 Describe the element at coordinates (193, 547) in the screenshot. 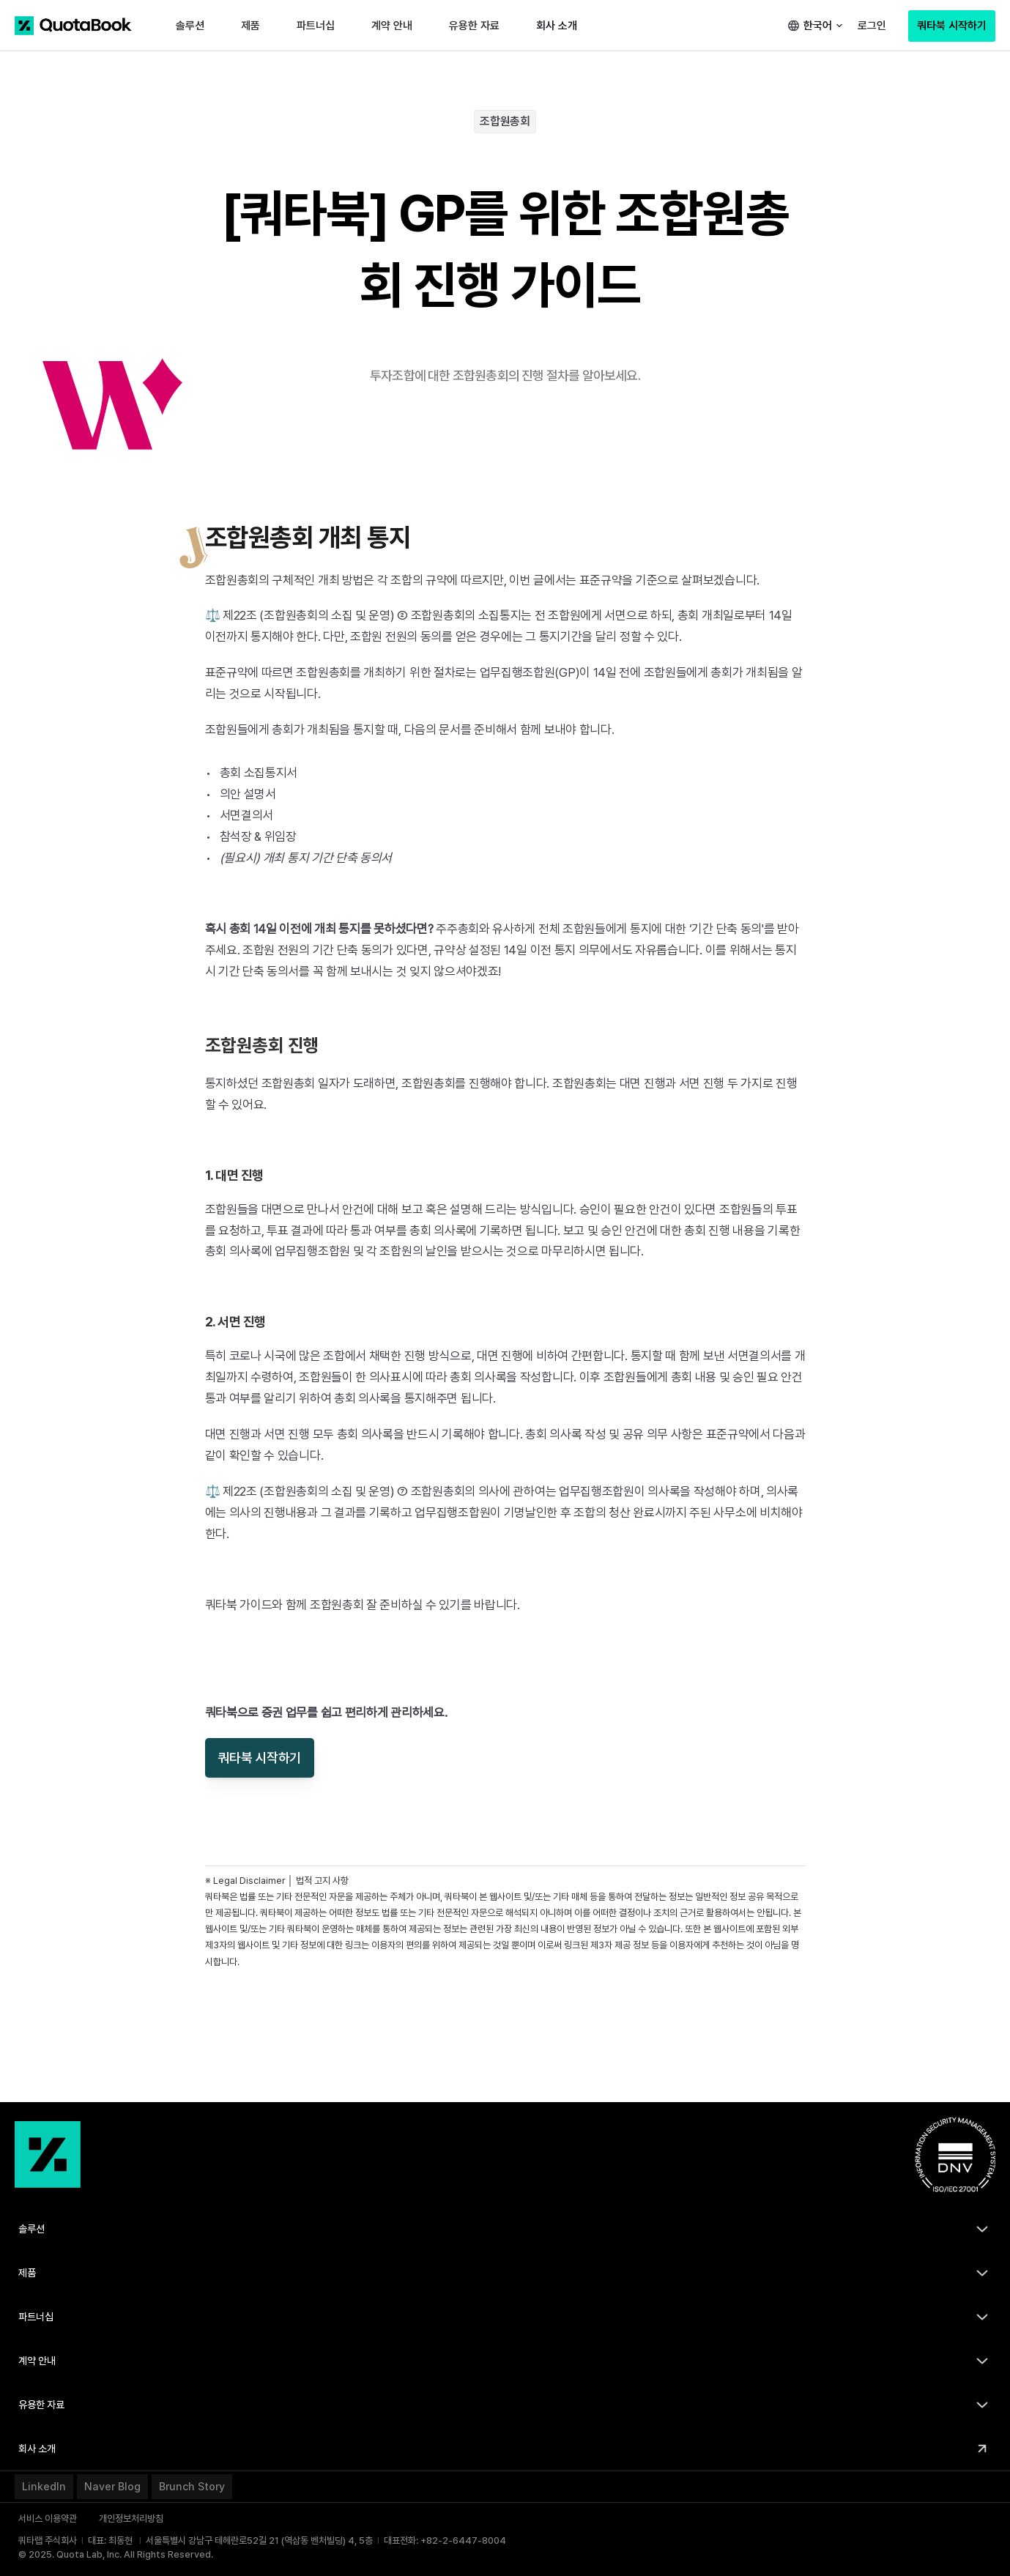

I see `jameson irish whiskey brand logo` at that location.